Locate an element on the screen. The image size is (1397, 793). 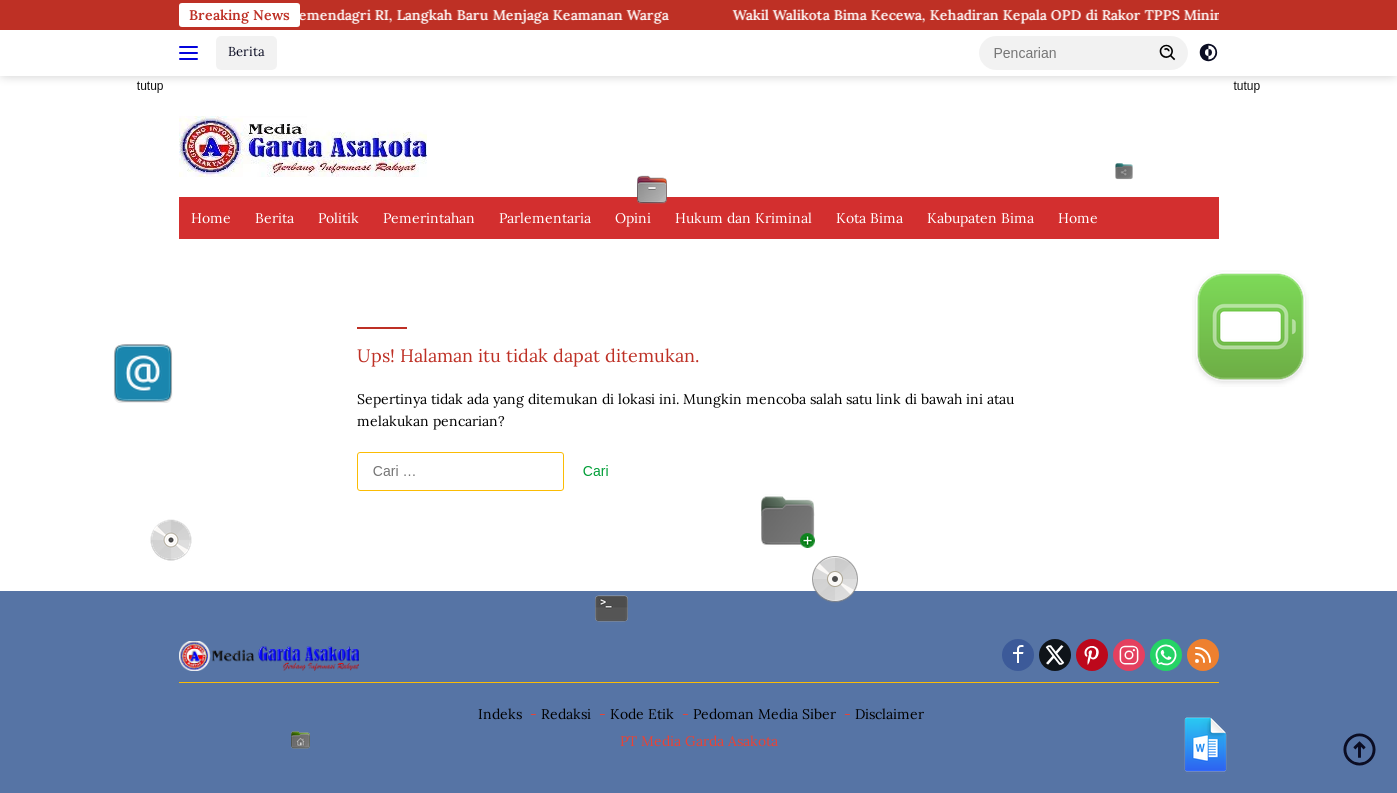
create a new folder is located at coordinates (787, 520).